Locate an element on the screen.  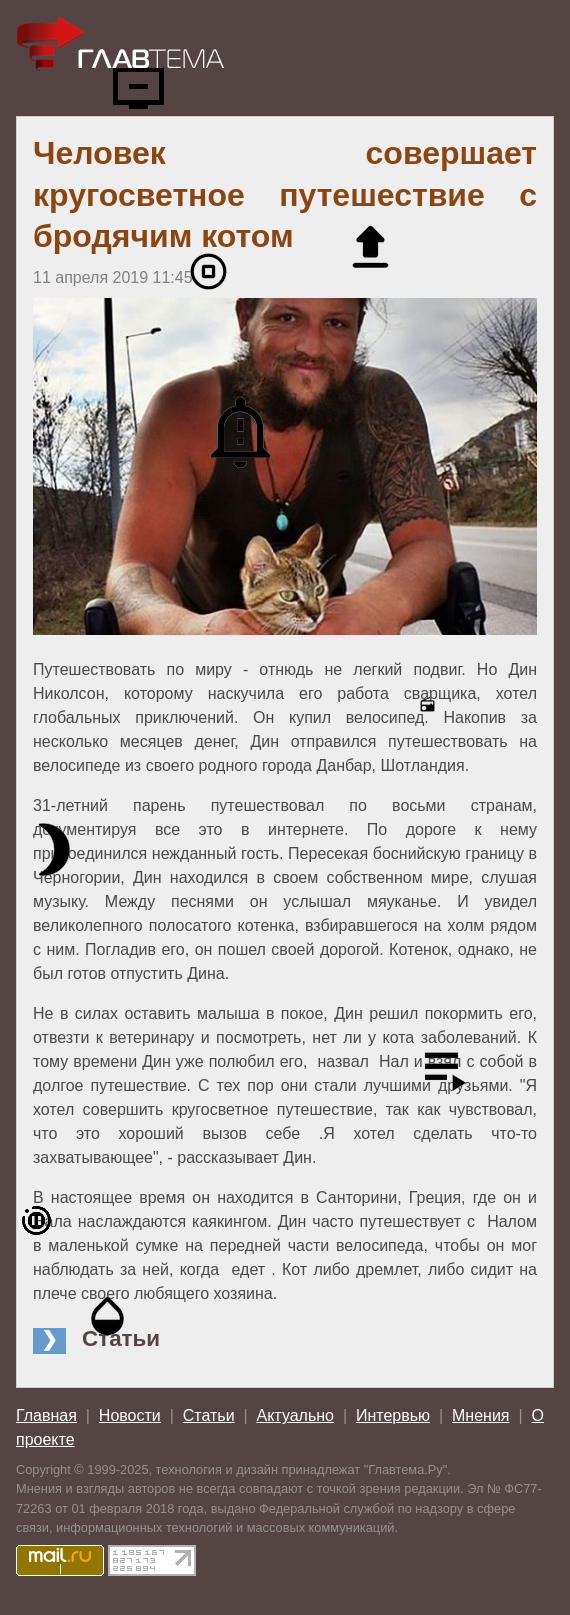
stop media playback is located at coordinates (208, 271).